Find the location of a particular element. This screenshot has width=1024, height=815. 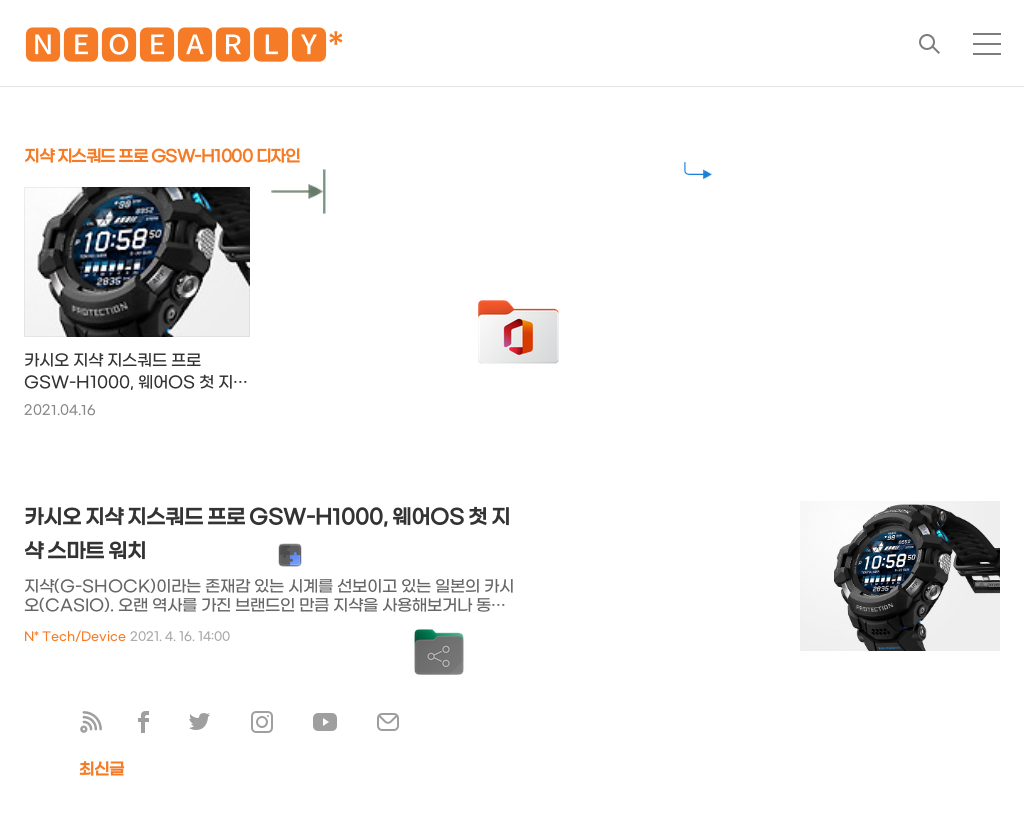

open microsoft office files folder is located at coordinates (518, 334).